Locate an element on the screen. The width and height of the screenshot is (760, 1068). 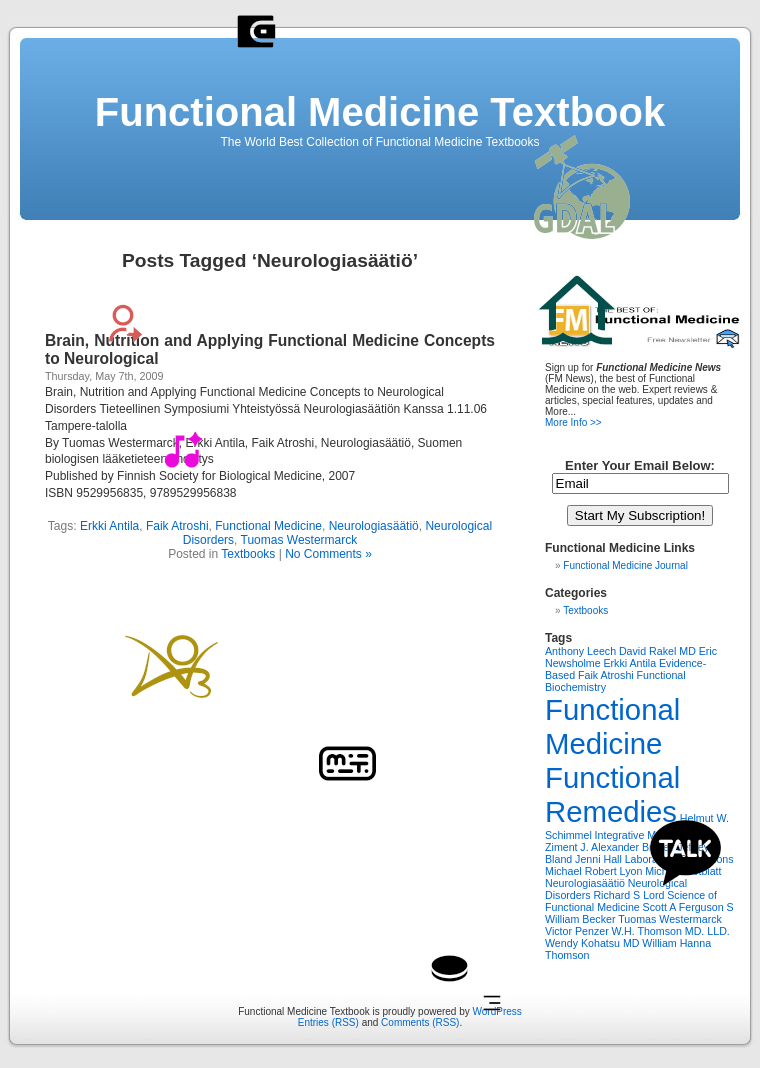
GDAL geospatial library logo is located at coordinates (582, 187).